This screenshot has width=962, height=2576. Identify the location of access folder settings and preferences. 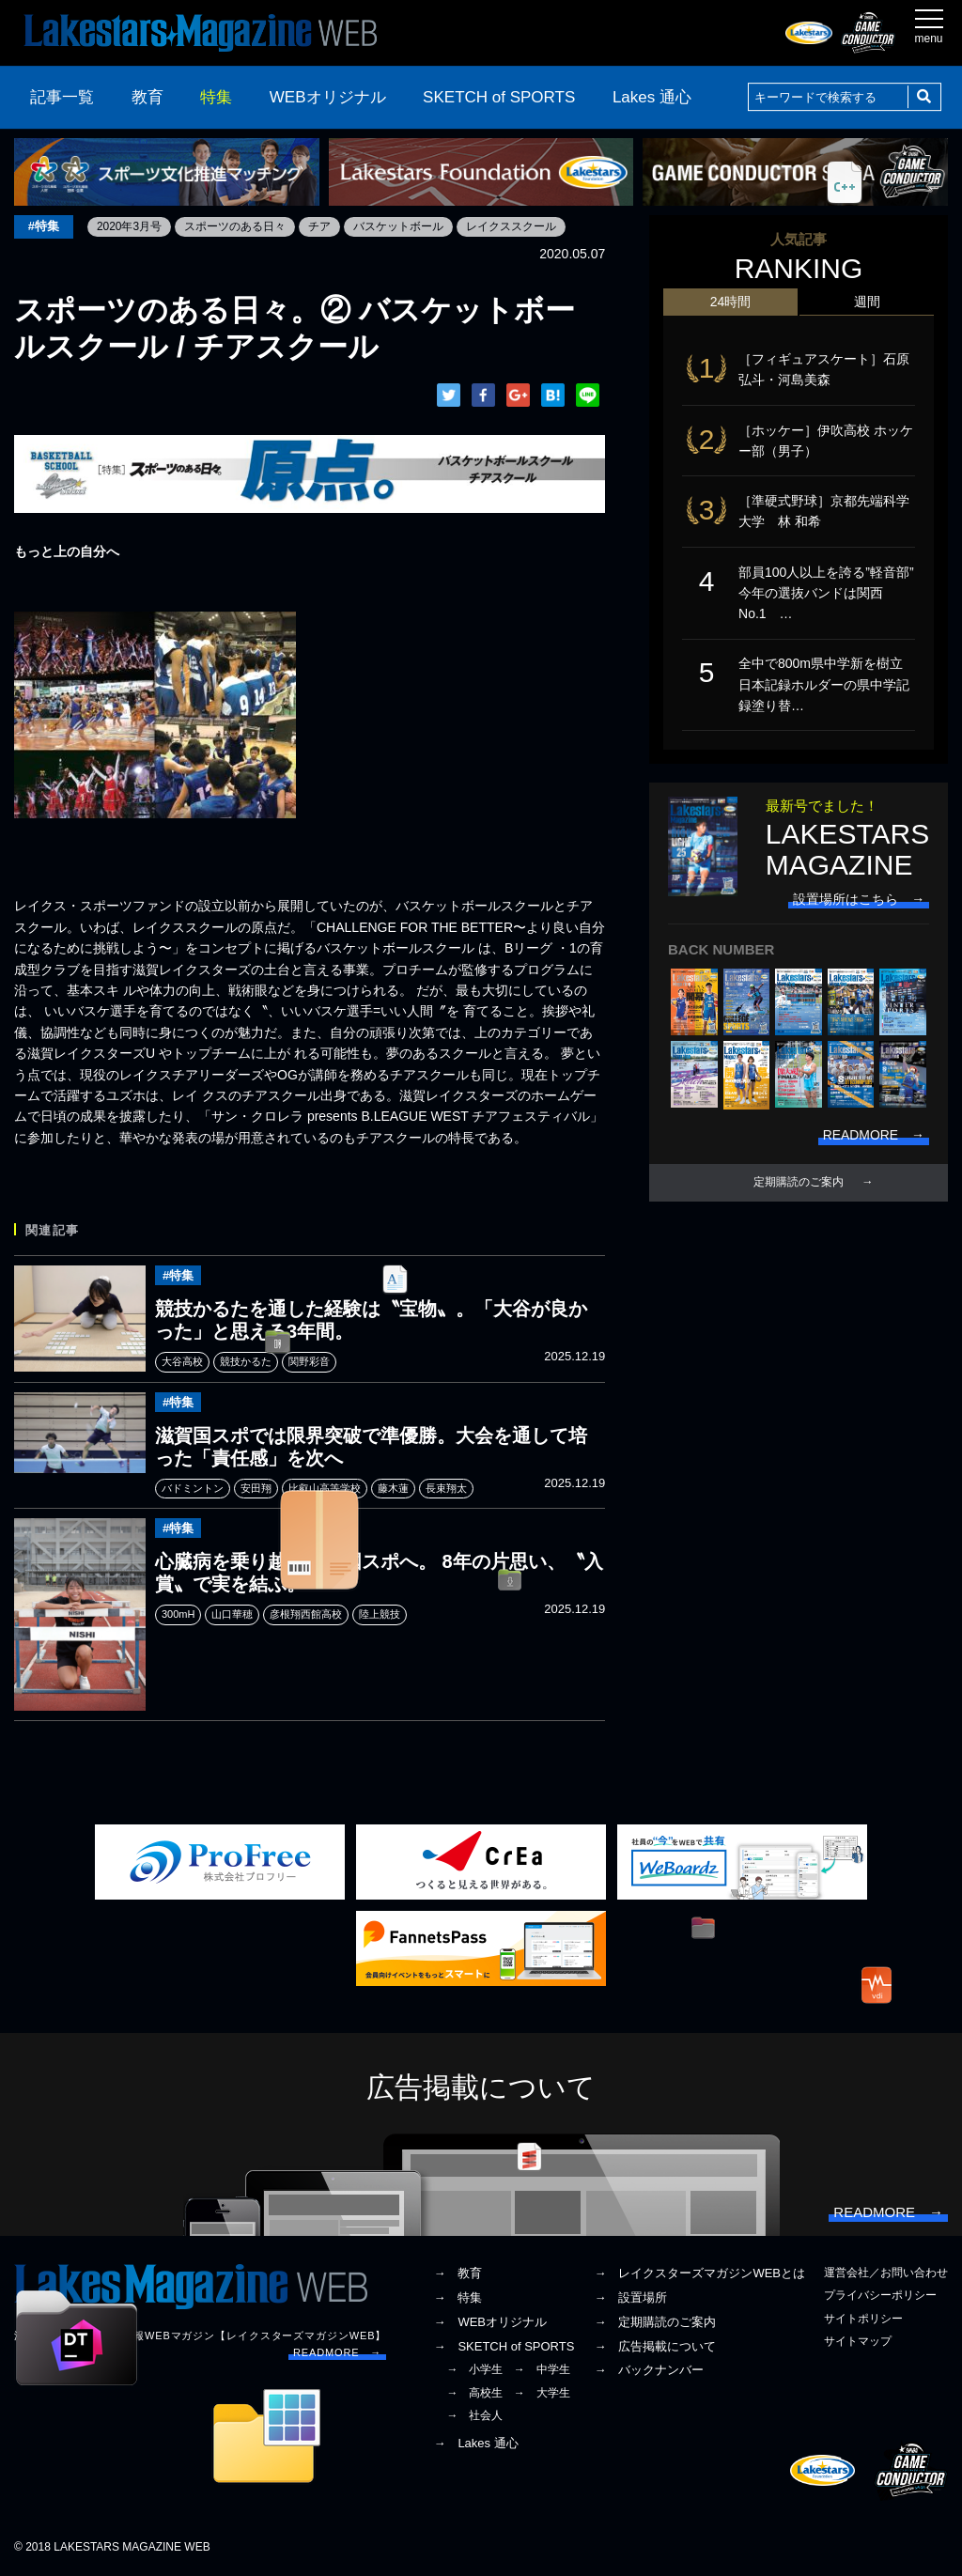
(263, 2445).